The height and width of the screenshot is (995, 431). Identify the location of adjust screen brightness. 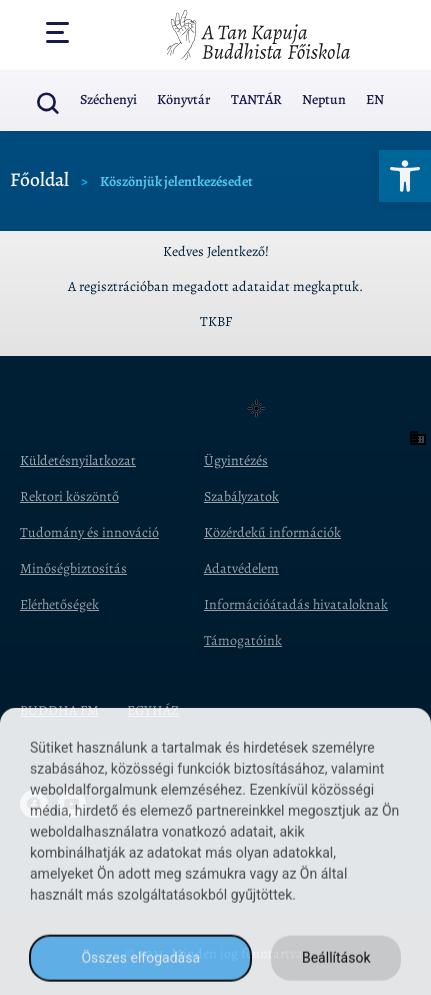
(256, 408).